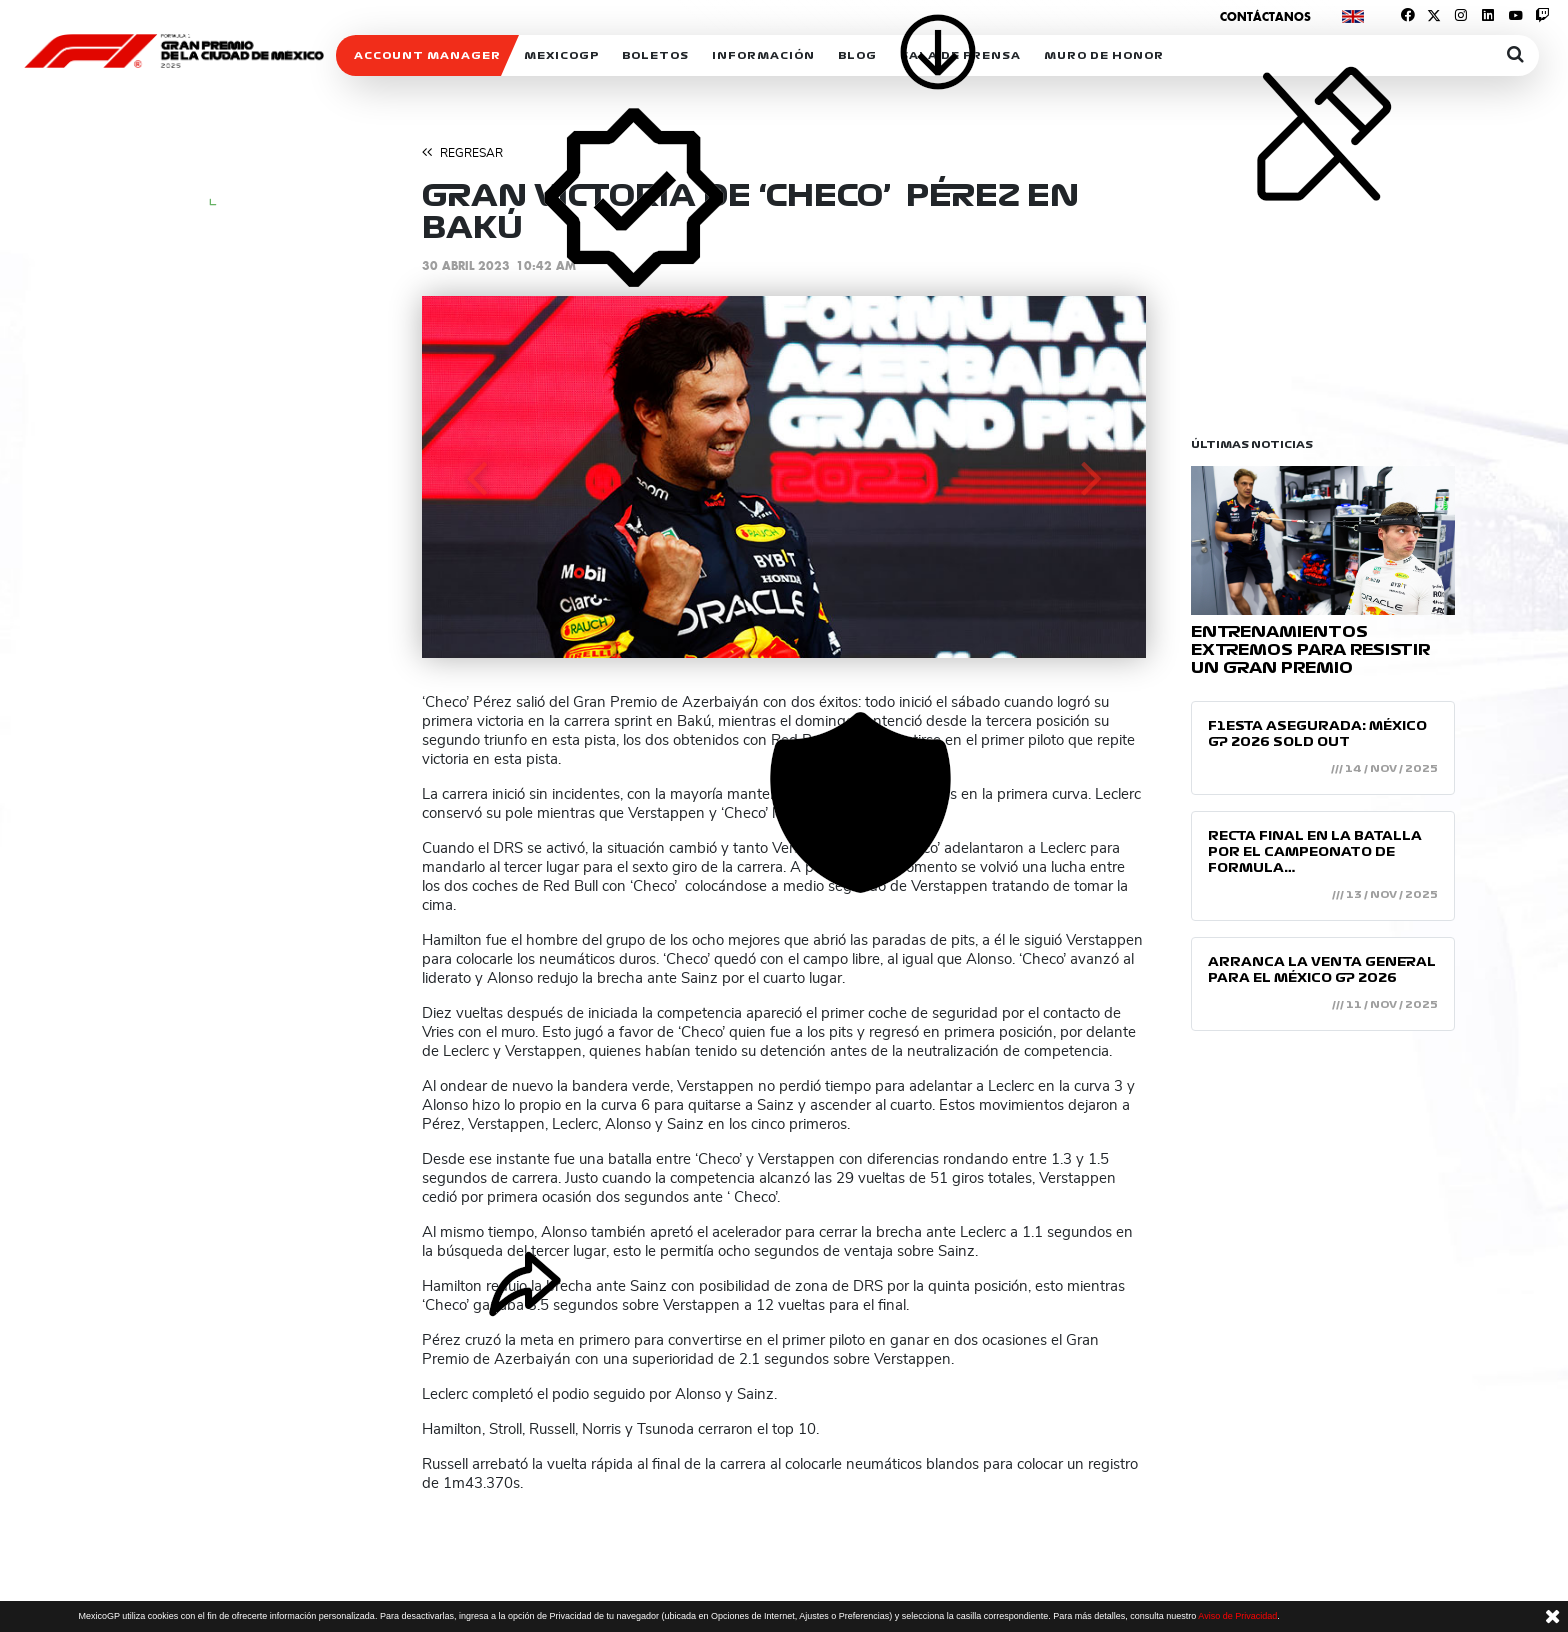 This screenshot has height=1632, width=1568. Describe the element at coordinates (525, 1284) in the screenshot. I see `share content with others` at that location.